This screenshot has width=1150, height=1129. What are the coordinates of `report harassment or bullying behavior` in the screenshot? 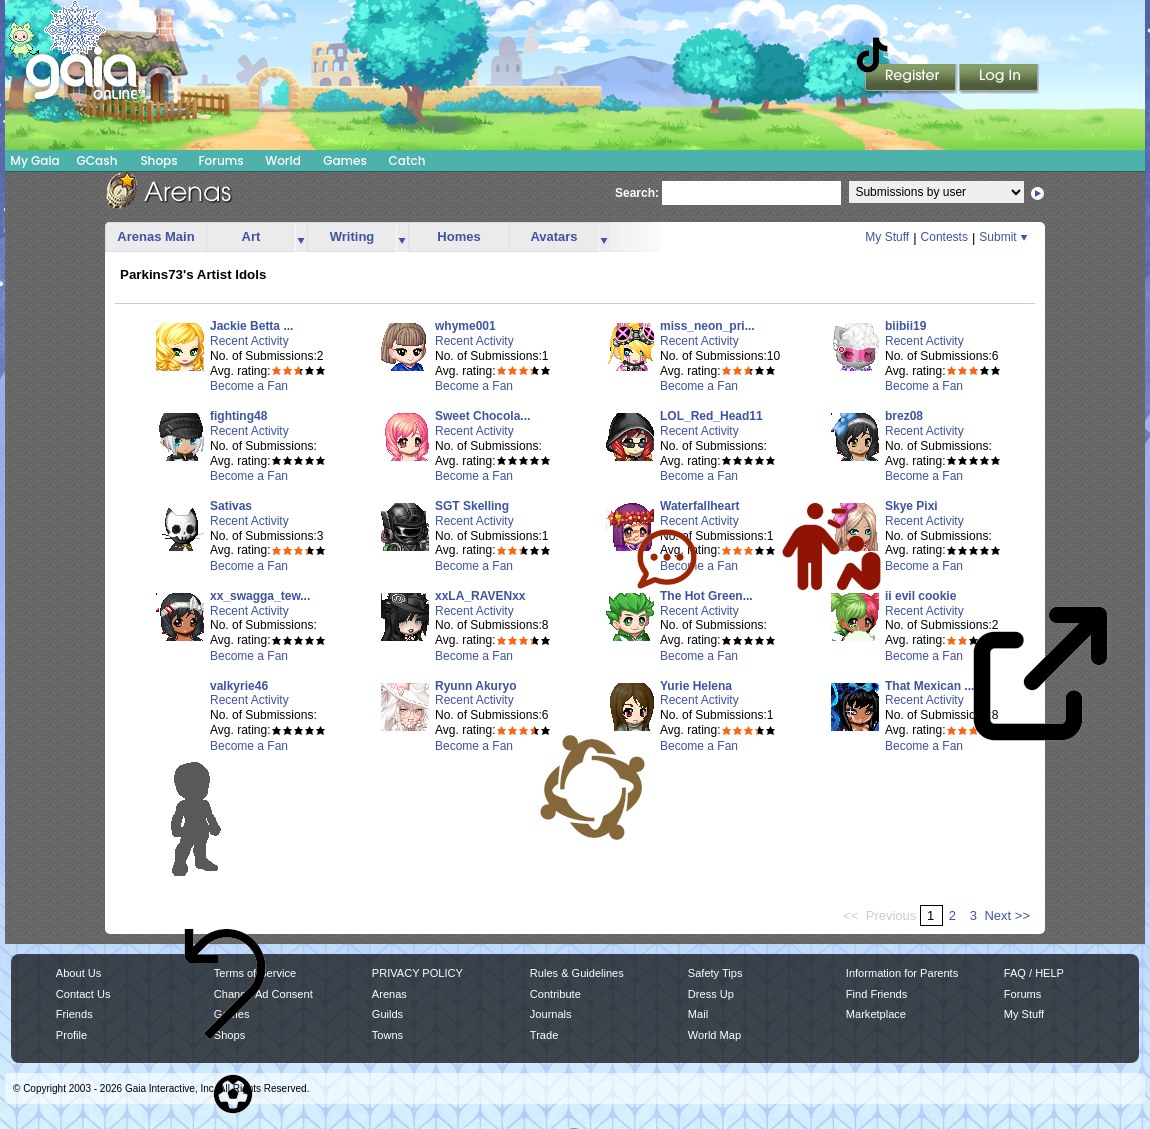 It's located at (831, 546).